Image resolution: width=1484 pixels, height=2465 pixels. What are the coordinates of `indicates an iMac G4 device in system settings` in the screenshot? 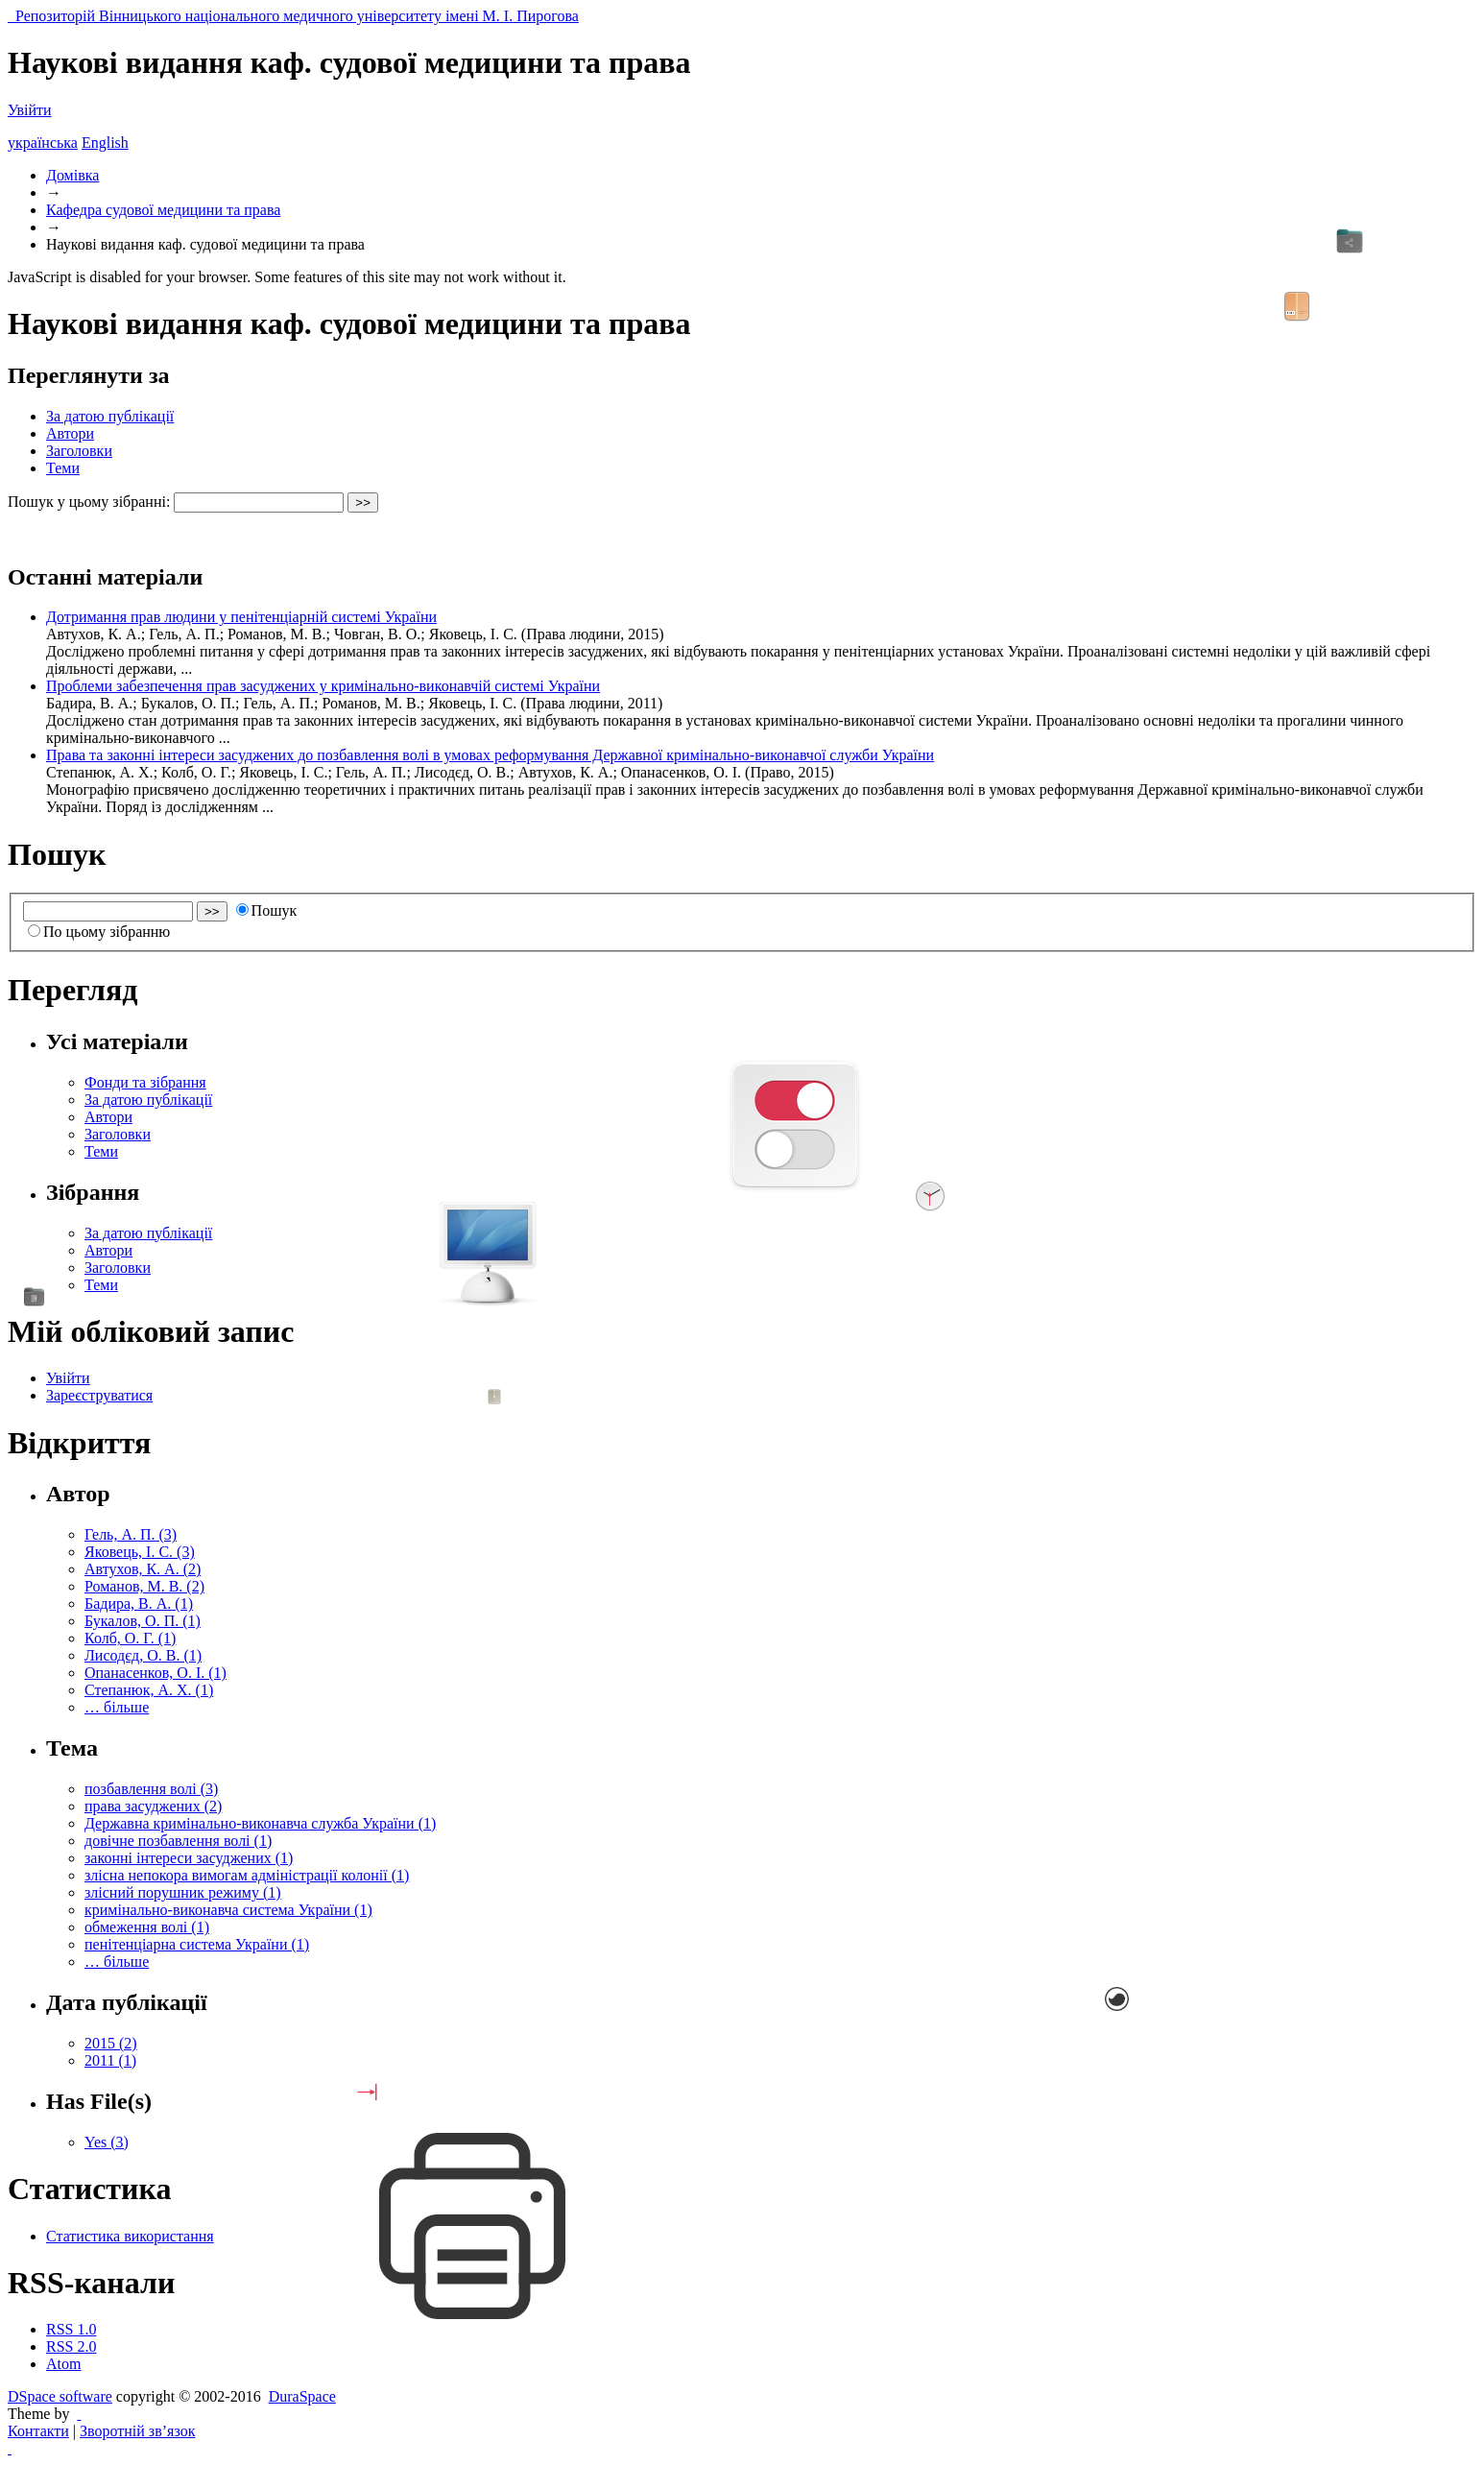 It's located at (488, 1248).